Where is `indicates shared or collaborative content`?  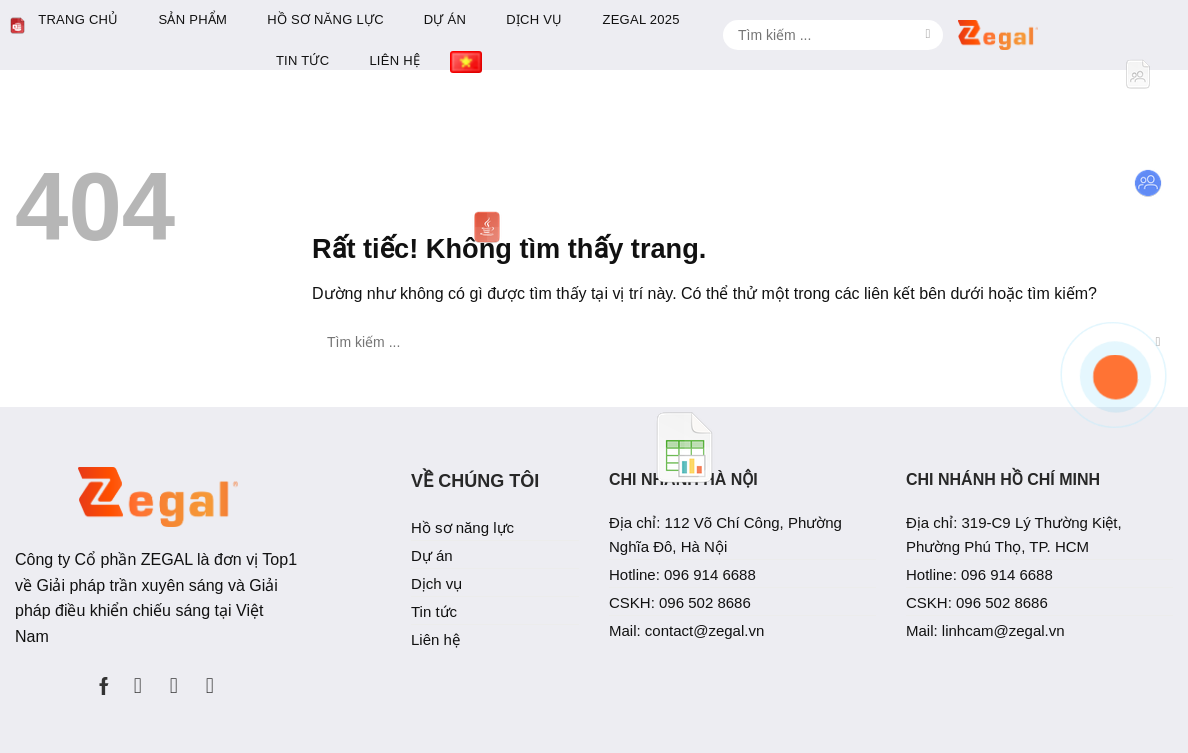
indicates shared or collaborative content is located at coordinates (1148, 183).